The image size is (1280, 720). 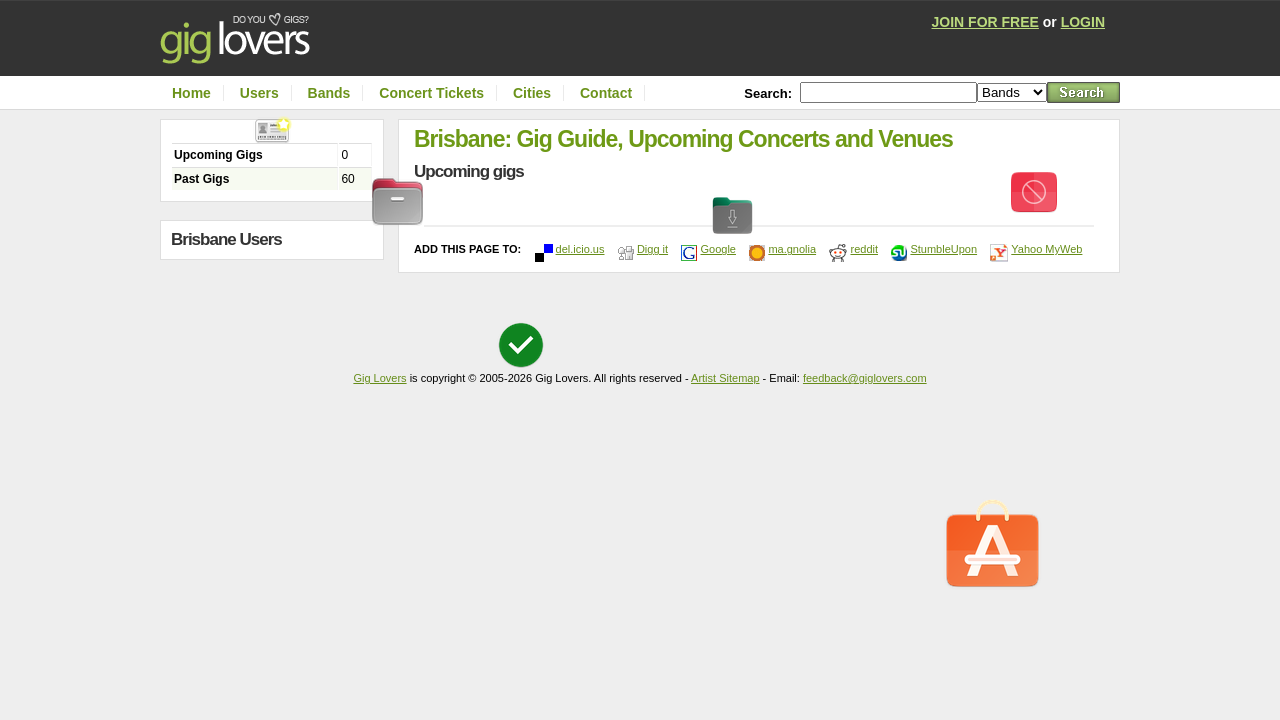 I want to click on open file manager application, so click(x=397, y=201).